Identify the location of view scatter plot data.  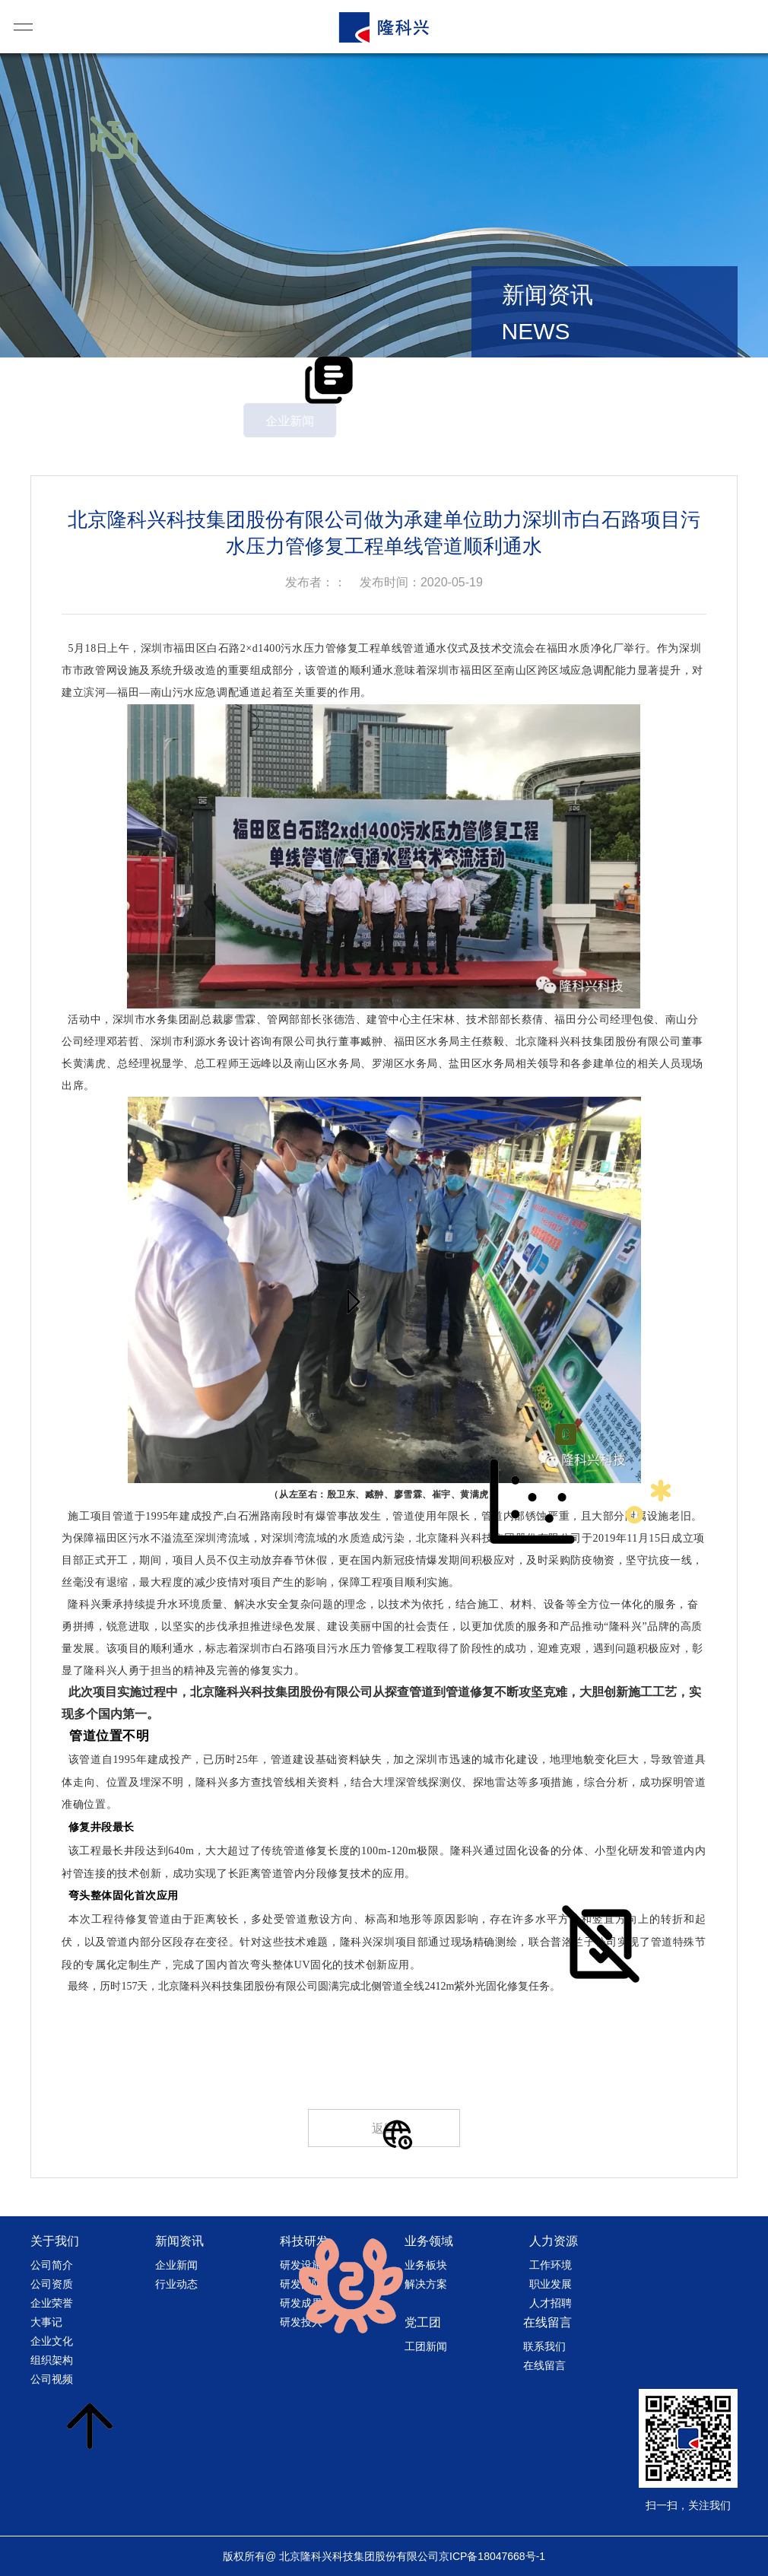
(532, 1501).